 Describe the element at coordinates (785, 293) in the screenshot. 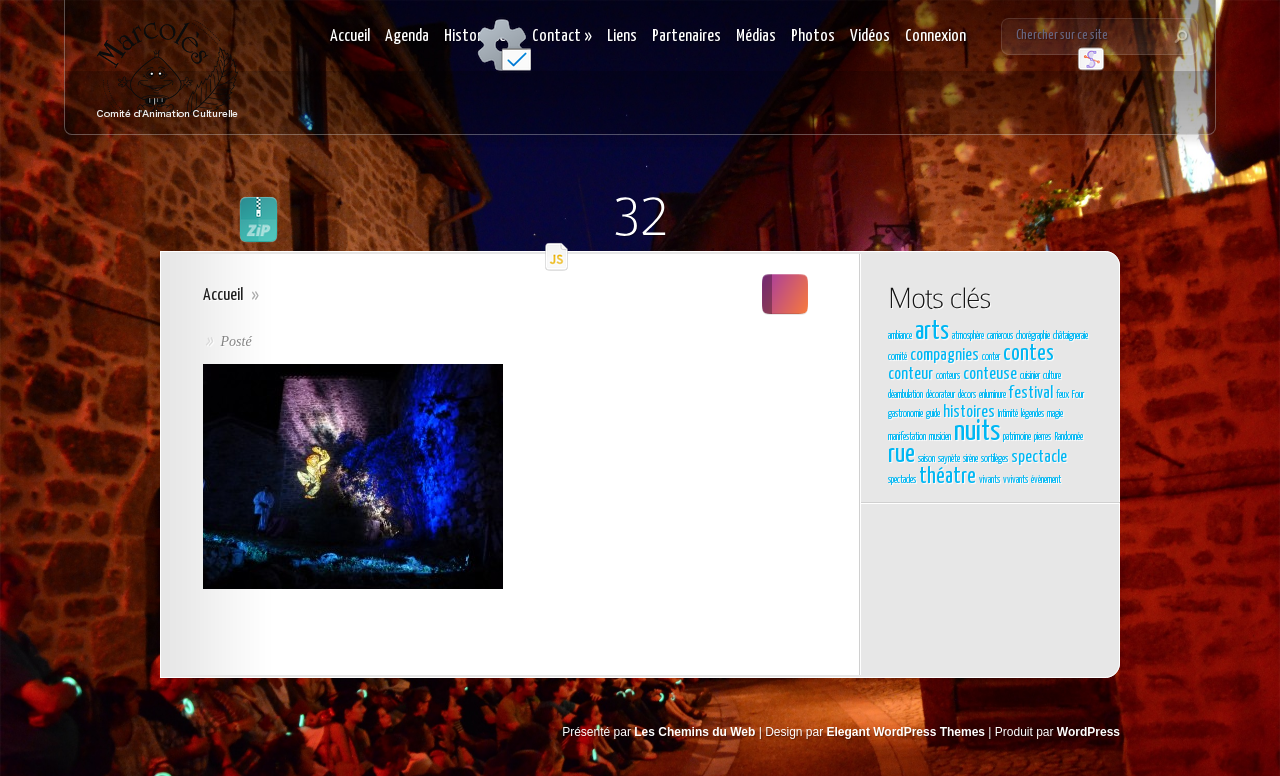

I see `access the desktop folder` at that location.